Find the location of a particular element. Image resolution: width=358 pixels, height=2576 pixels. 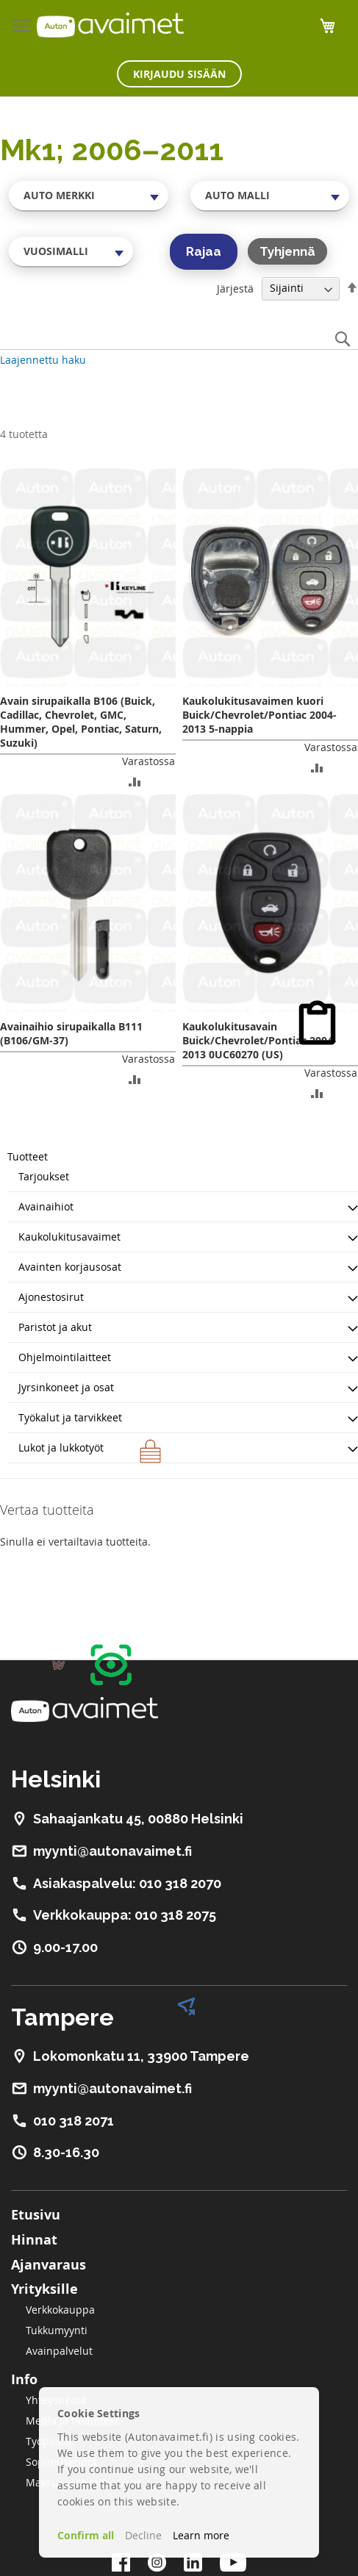

share your current location is located at coordinates (186, 2006).